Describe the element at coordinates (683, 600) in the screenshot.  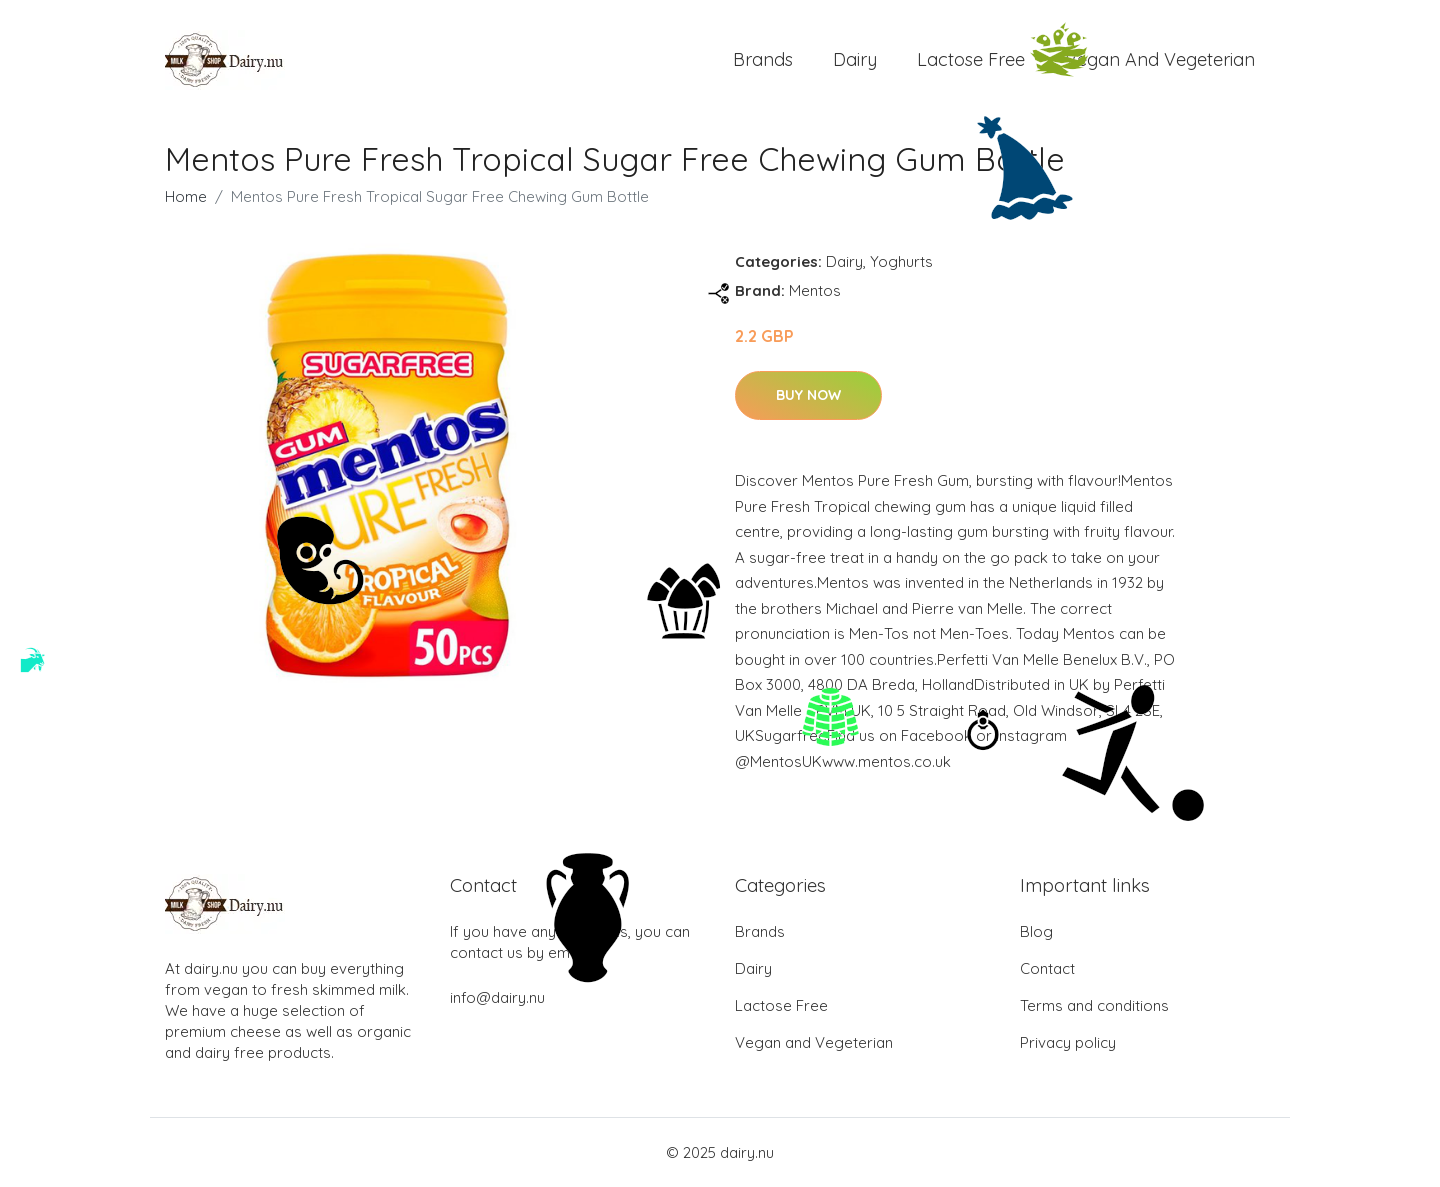
I see `access foraging or nature-related content` at that location.